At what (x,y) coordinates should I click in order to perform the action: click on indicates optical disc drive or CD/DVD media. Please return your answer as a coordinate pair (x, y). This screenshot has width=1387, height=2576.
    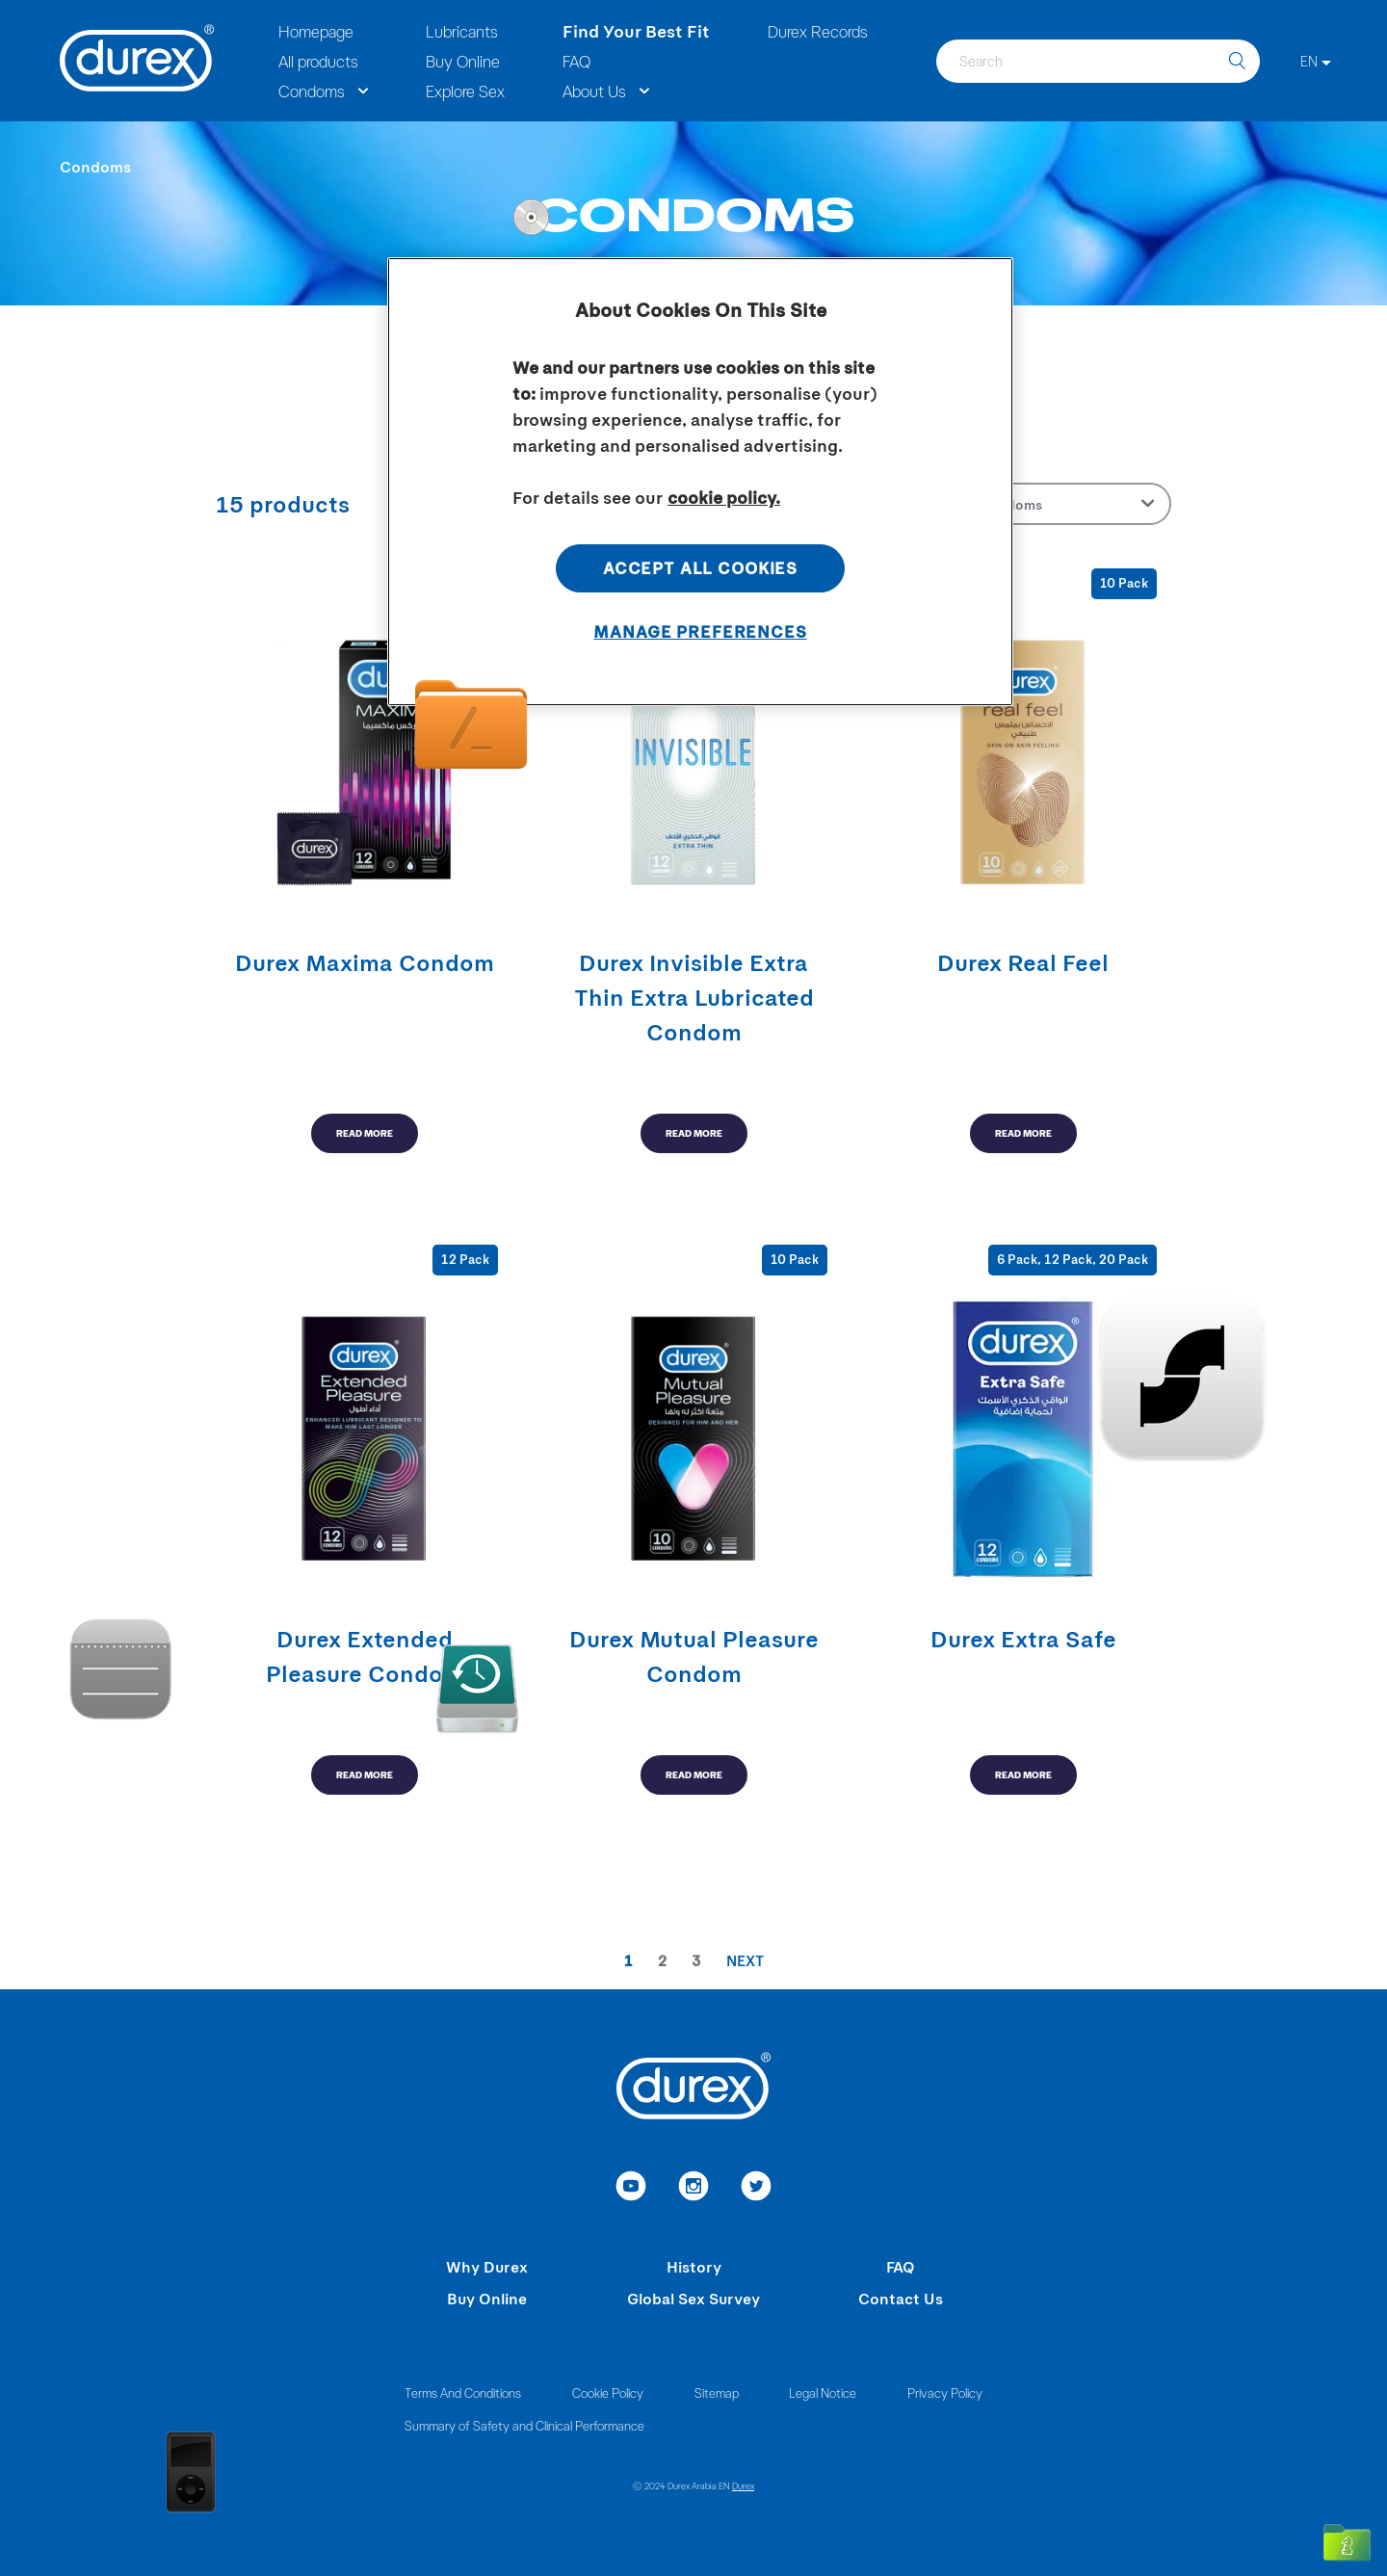
    Looking at the image, I should click on (531, 217).